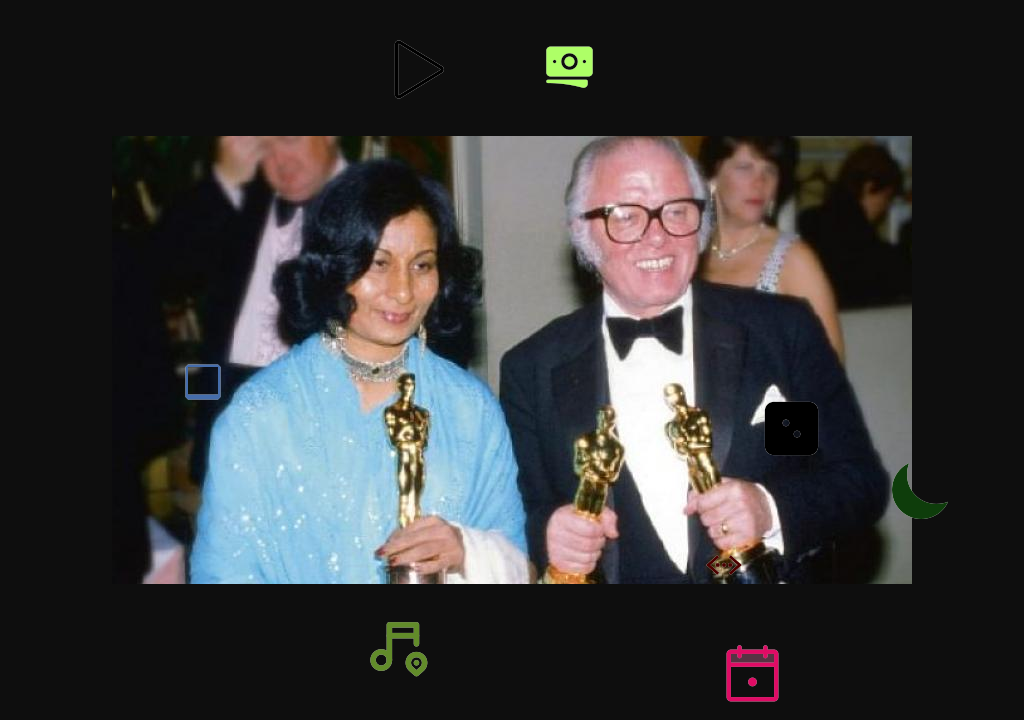 The height and width of the screenshot is (720, 1024). Describe the element at coordinates (412, 69) in the screenshot. I see `start playing media content` at that location.